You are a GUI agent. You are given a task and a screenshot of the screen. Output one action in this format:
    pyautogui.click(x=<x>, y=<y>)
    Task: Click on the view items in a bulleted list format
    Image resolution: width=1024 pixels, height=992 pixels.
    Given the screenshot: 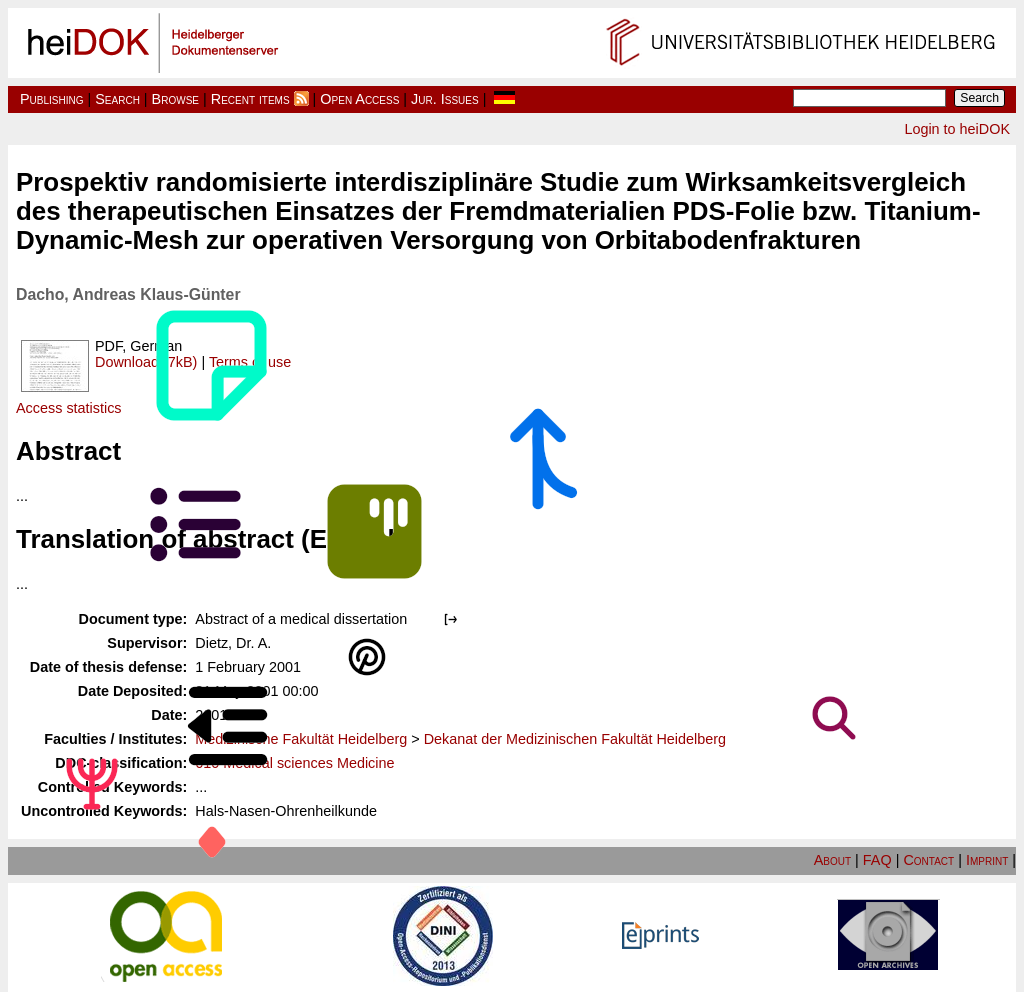 What is the action you would take?
    pyautogui.click(x=195, y=524)
    